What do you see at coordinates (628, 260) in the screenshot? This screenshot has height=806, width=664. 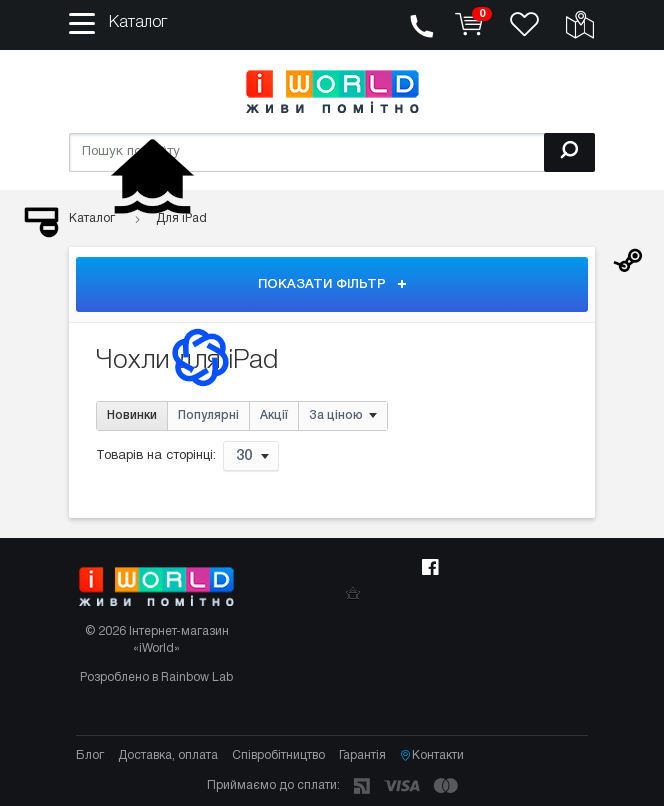 I see `open Steam gaming platform` at bounding box center [628, 260].